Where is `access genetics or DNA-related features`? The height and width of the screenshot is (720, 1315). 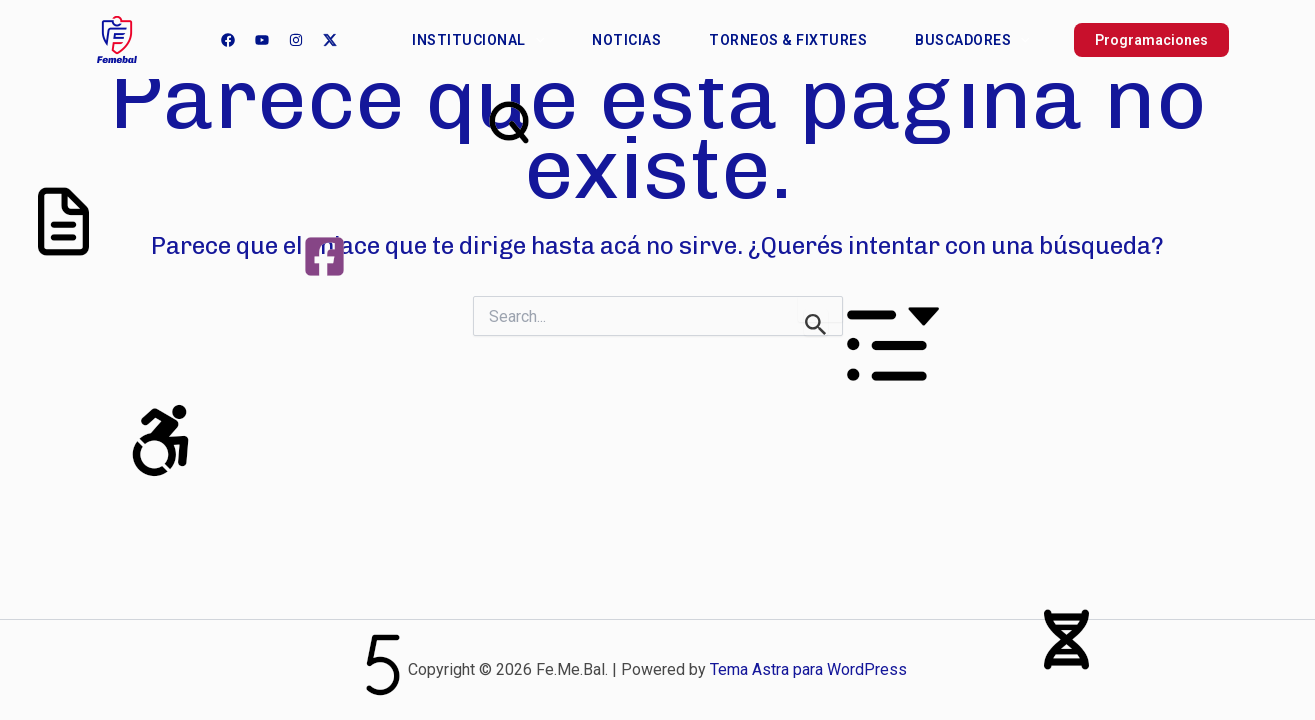
access genetics or DNA-related features is located at coordinates (1066, 639).